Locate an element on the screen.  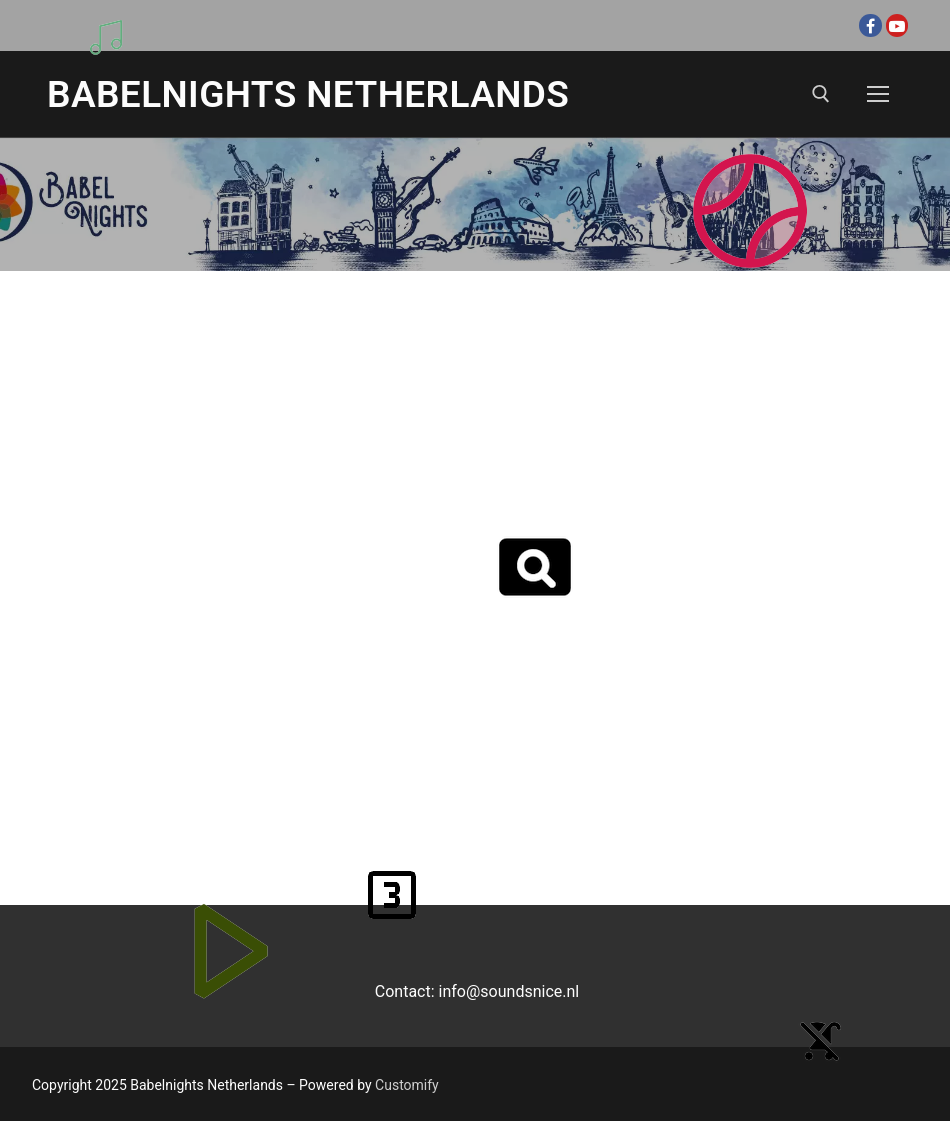
access music or audio player is located at coordinates (108, 38).